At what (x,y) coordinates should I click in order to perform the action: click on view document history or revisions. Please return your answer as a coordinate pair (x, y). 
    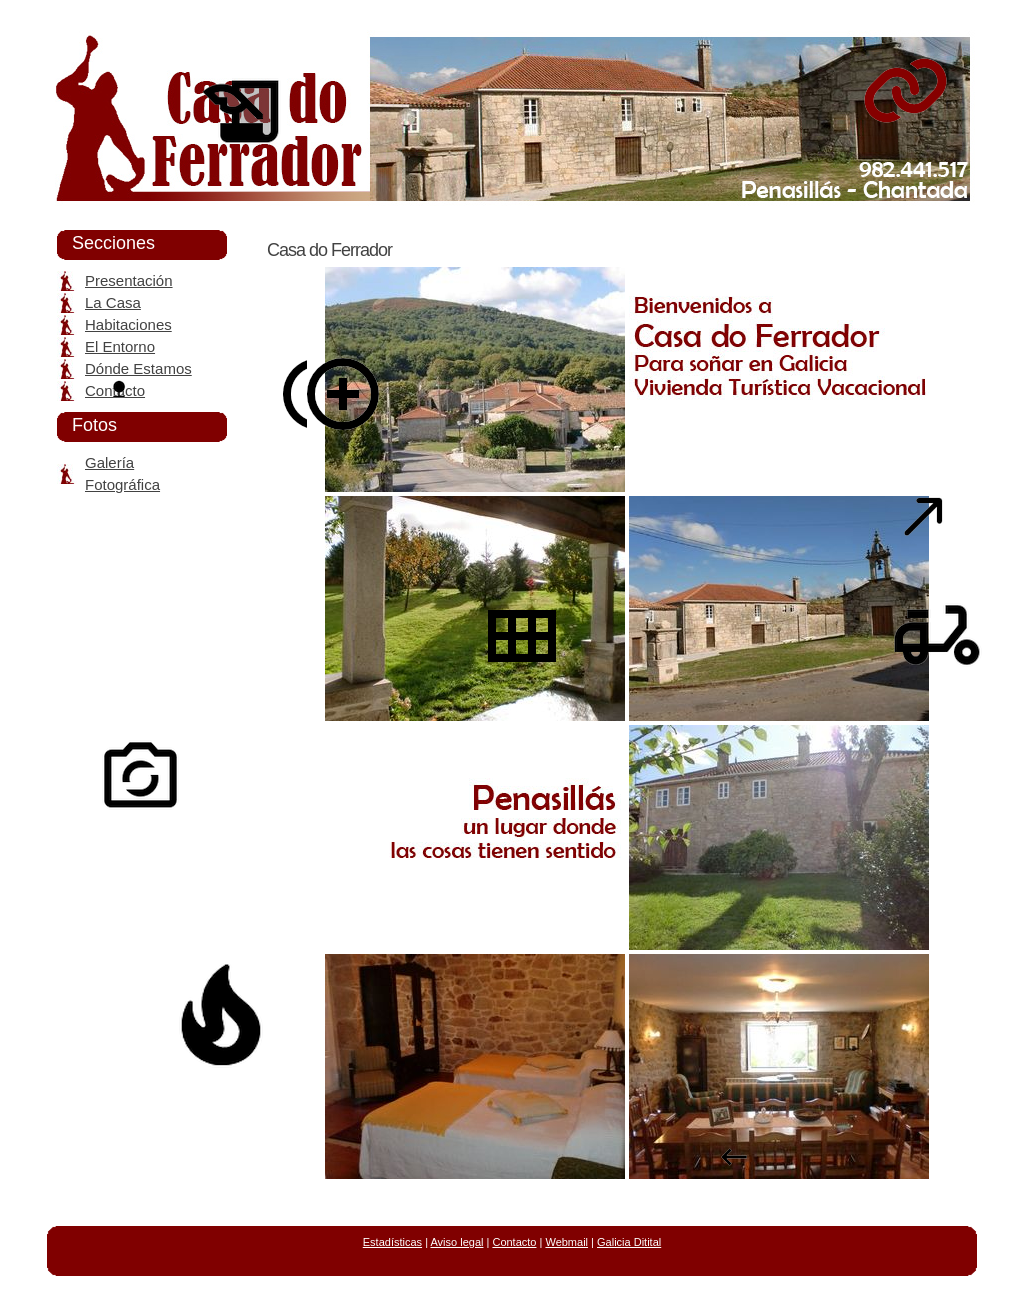
    Looking at the image, I should click on (243, 111).